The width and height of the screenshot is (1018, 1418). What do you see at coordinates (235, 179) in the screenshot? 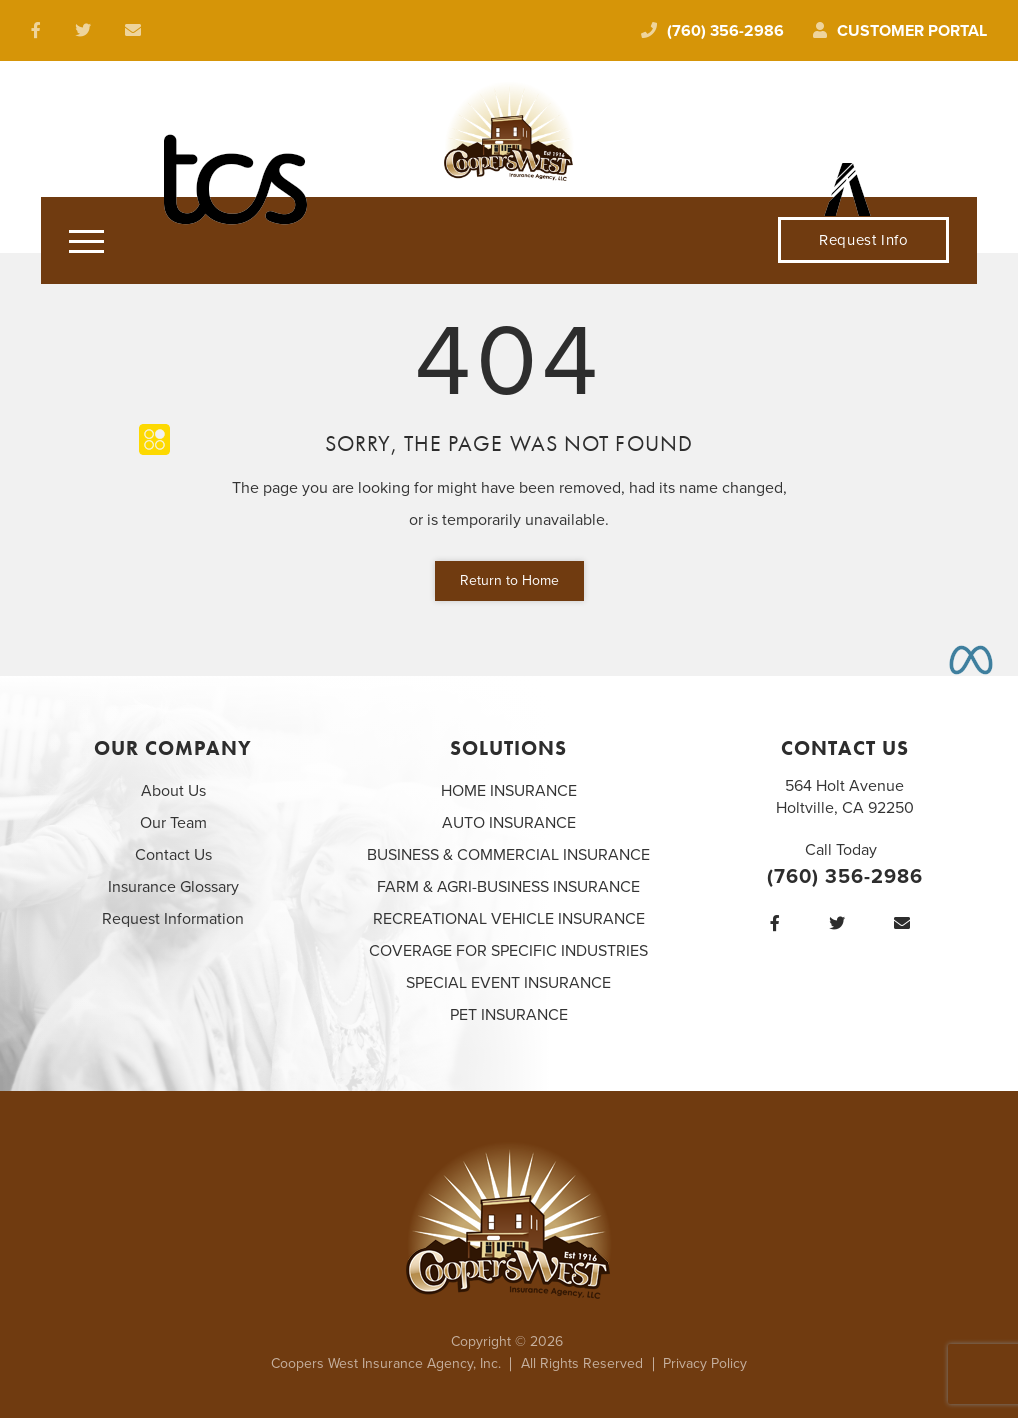
I see `Tata Consultancy Services company logo` at bounding box center [235, 179].